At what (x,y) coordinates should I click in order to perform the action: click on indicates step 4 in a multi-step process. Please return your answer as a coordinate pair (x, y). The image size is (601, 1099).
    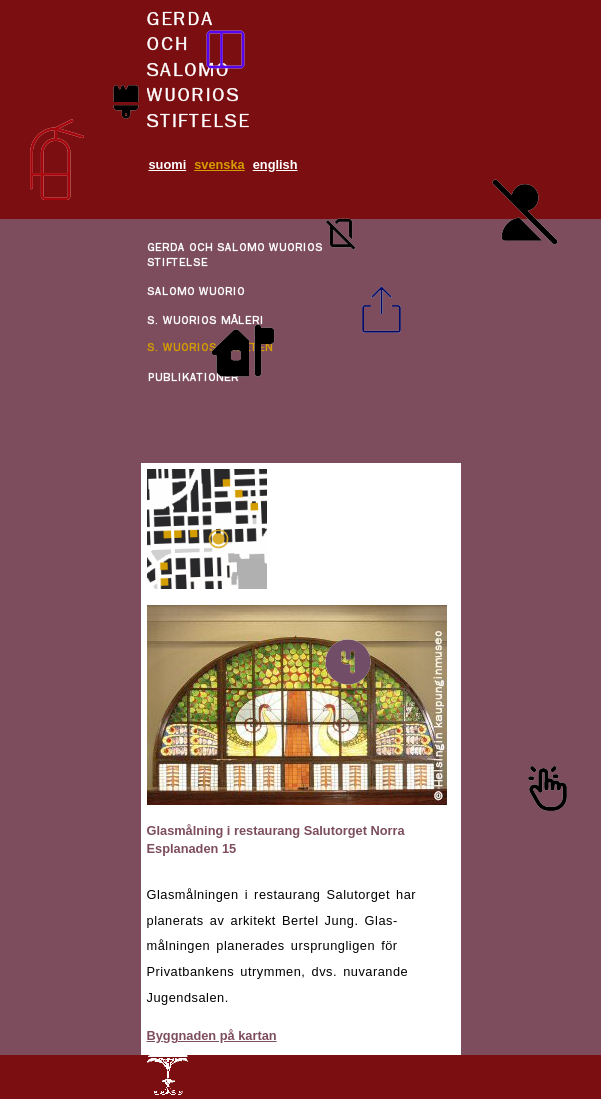
    Looking at the image, I should click on (348, 662).